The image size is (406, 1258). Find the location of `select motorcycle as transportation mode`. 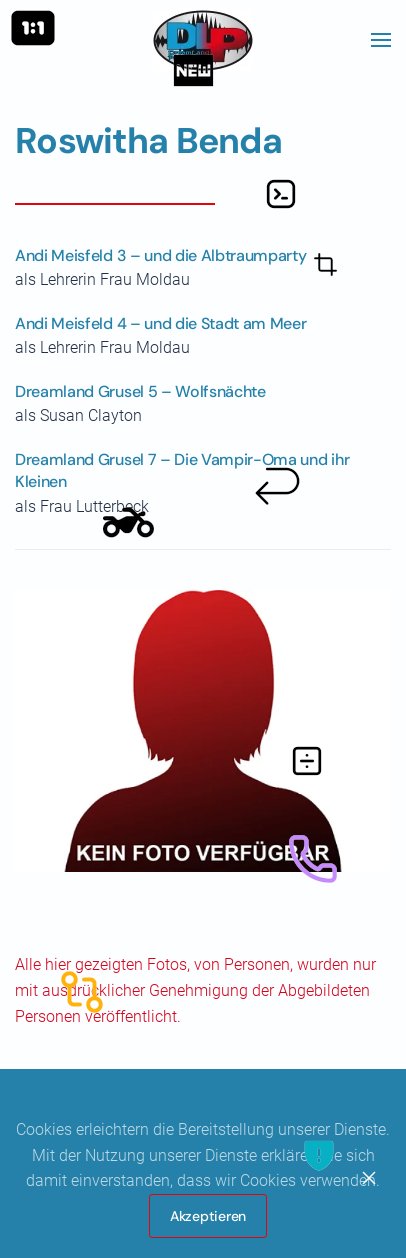

select motorcycle as transportation mode is located at coordinates (128, 522).